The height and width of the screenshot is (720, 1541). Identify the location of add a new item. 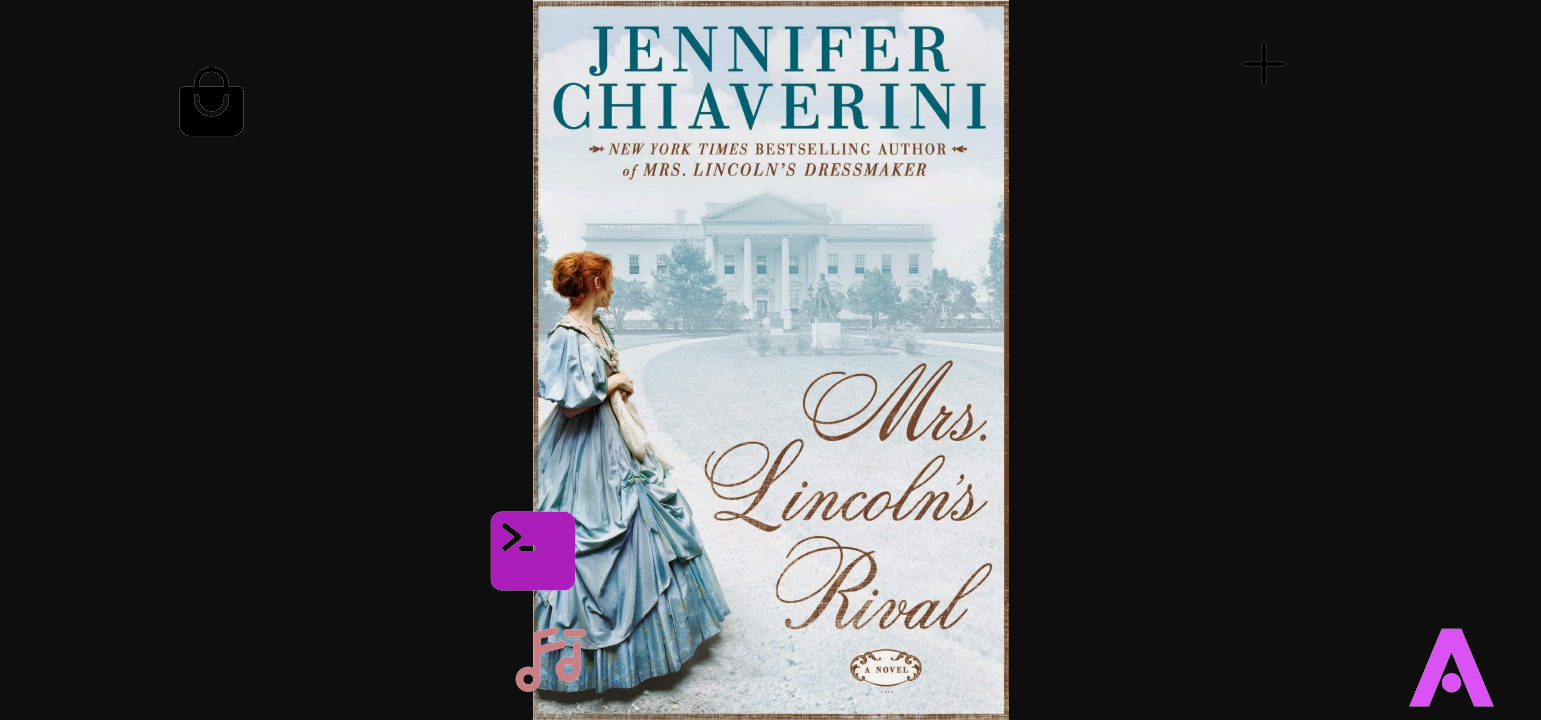
(1264, 64).